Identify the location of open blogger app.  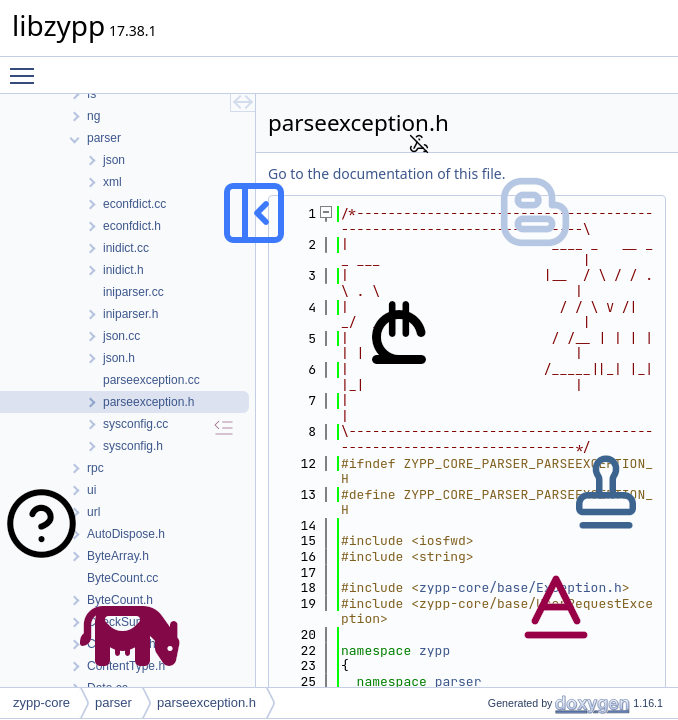
(535, 212).